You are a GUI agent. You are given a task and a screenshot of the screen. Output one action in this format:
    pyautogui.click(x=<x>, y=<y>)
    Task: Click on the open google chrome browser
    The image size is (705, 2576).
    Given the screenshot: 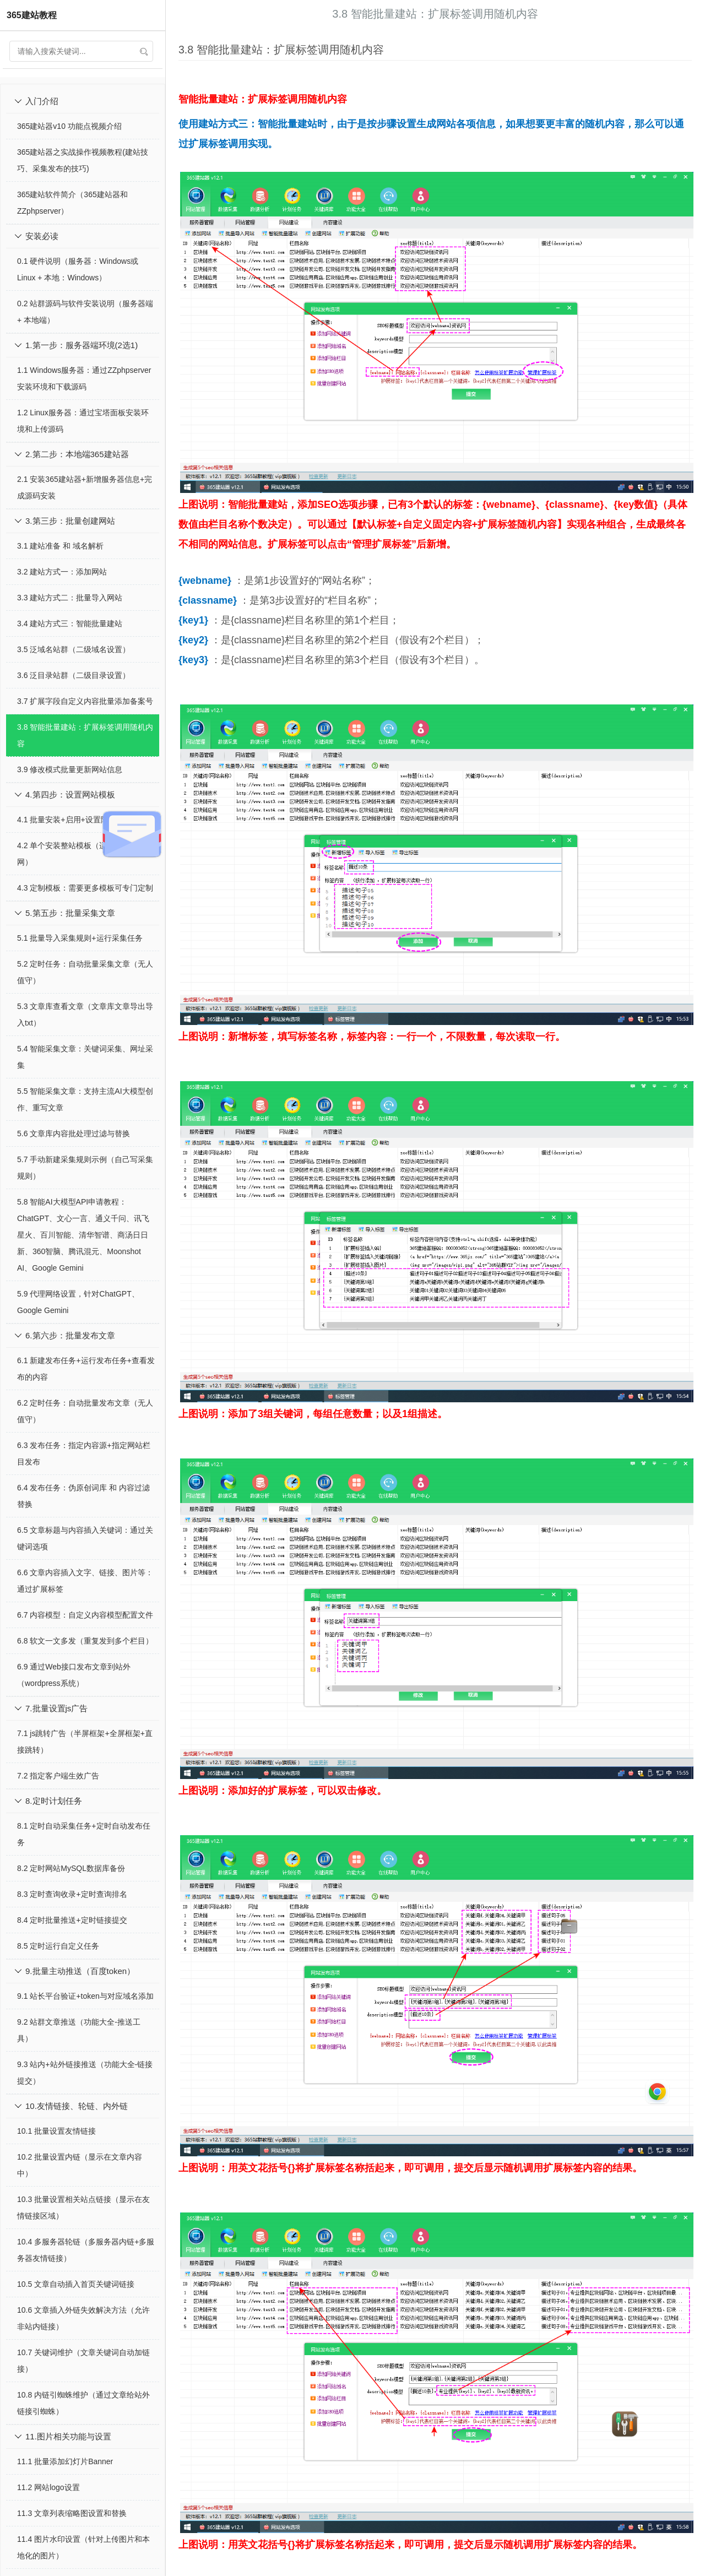 What is the action you would take?
    pyautogui.click(x=657, y=2091)
    